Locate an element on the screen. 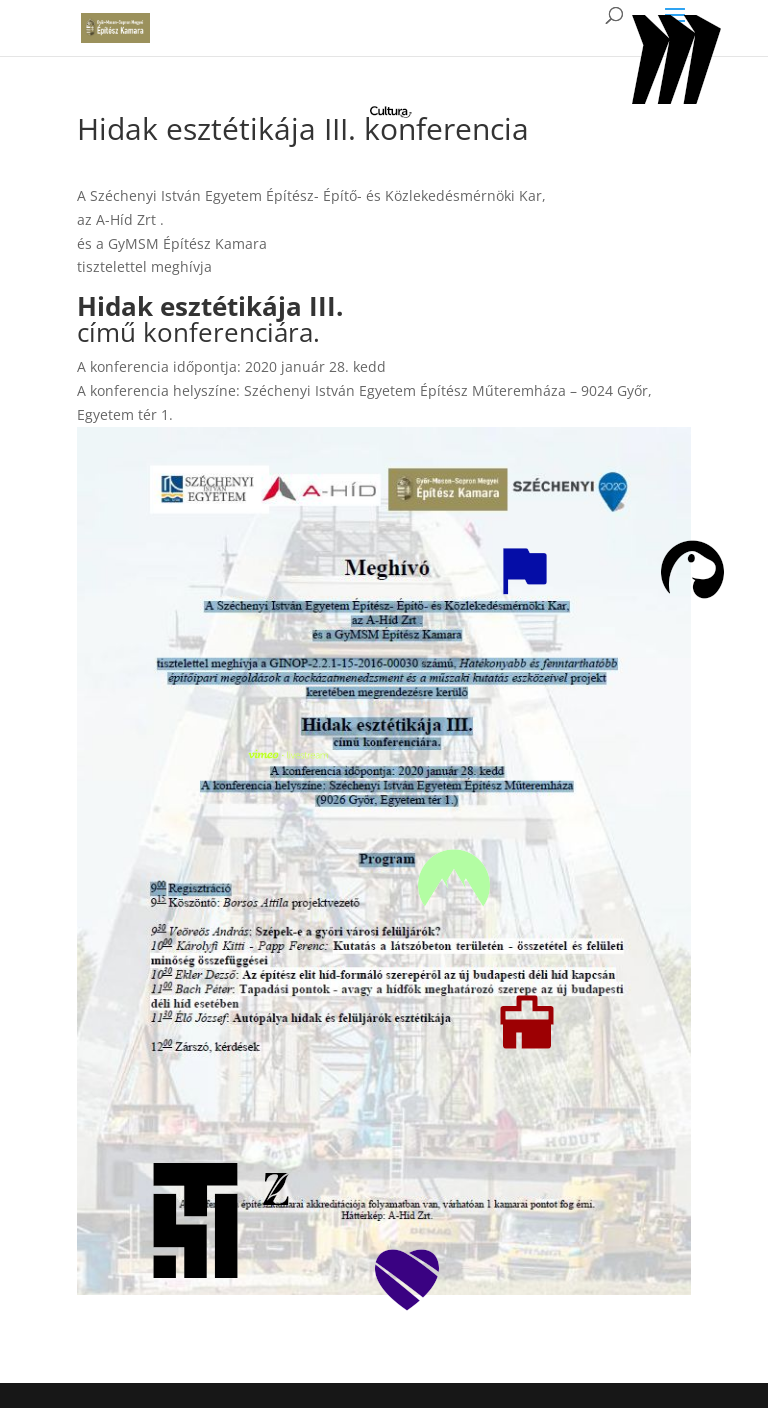 The image size is (768, 1408). open the NordVPN app is located at coordinates (454, 878).